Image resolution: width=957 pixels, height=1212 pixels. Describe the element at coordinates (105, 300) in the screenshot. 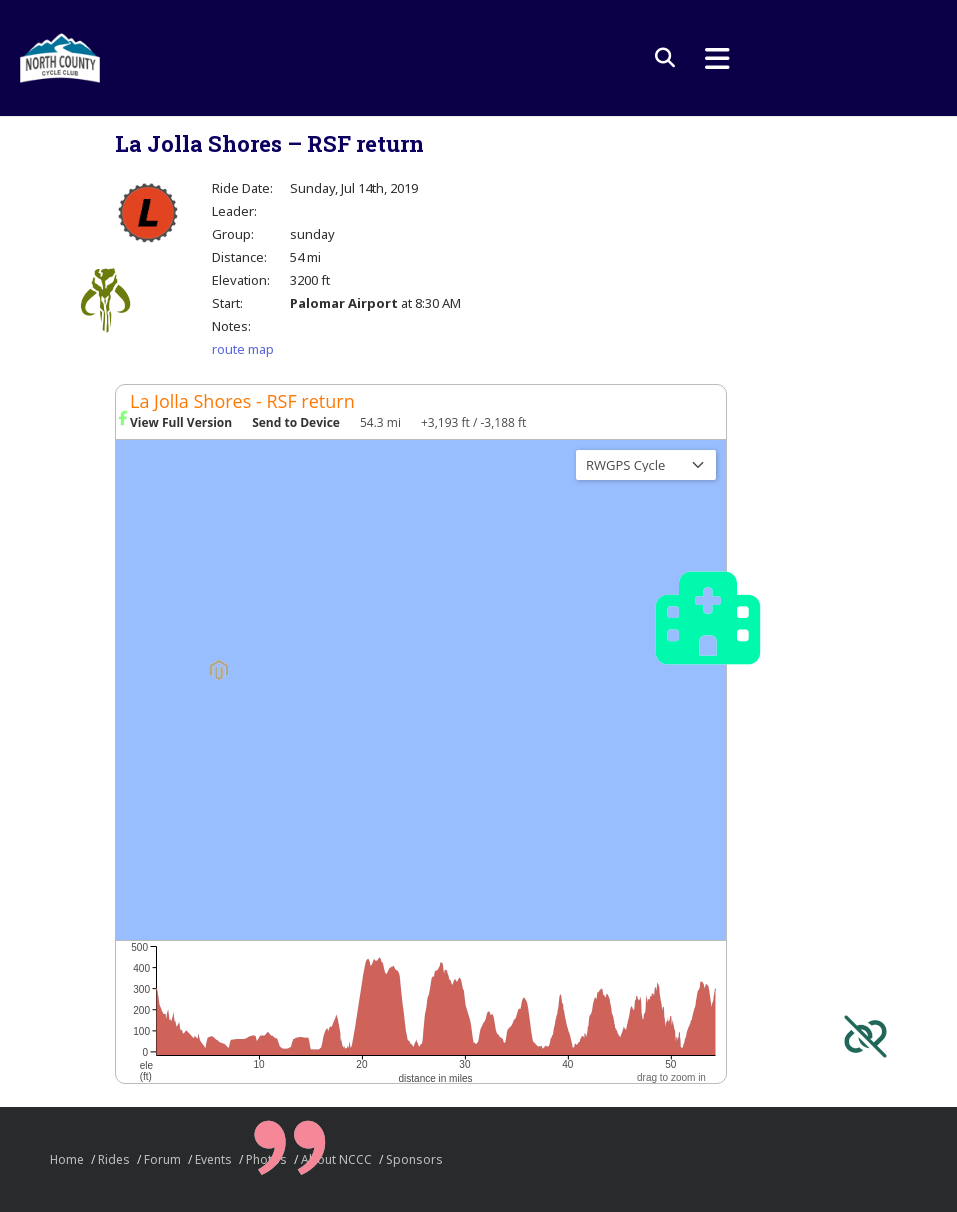

I see `the mandalorian logo from star wars` at that location.